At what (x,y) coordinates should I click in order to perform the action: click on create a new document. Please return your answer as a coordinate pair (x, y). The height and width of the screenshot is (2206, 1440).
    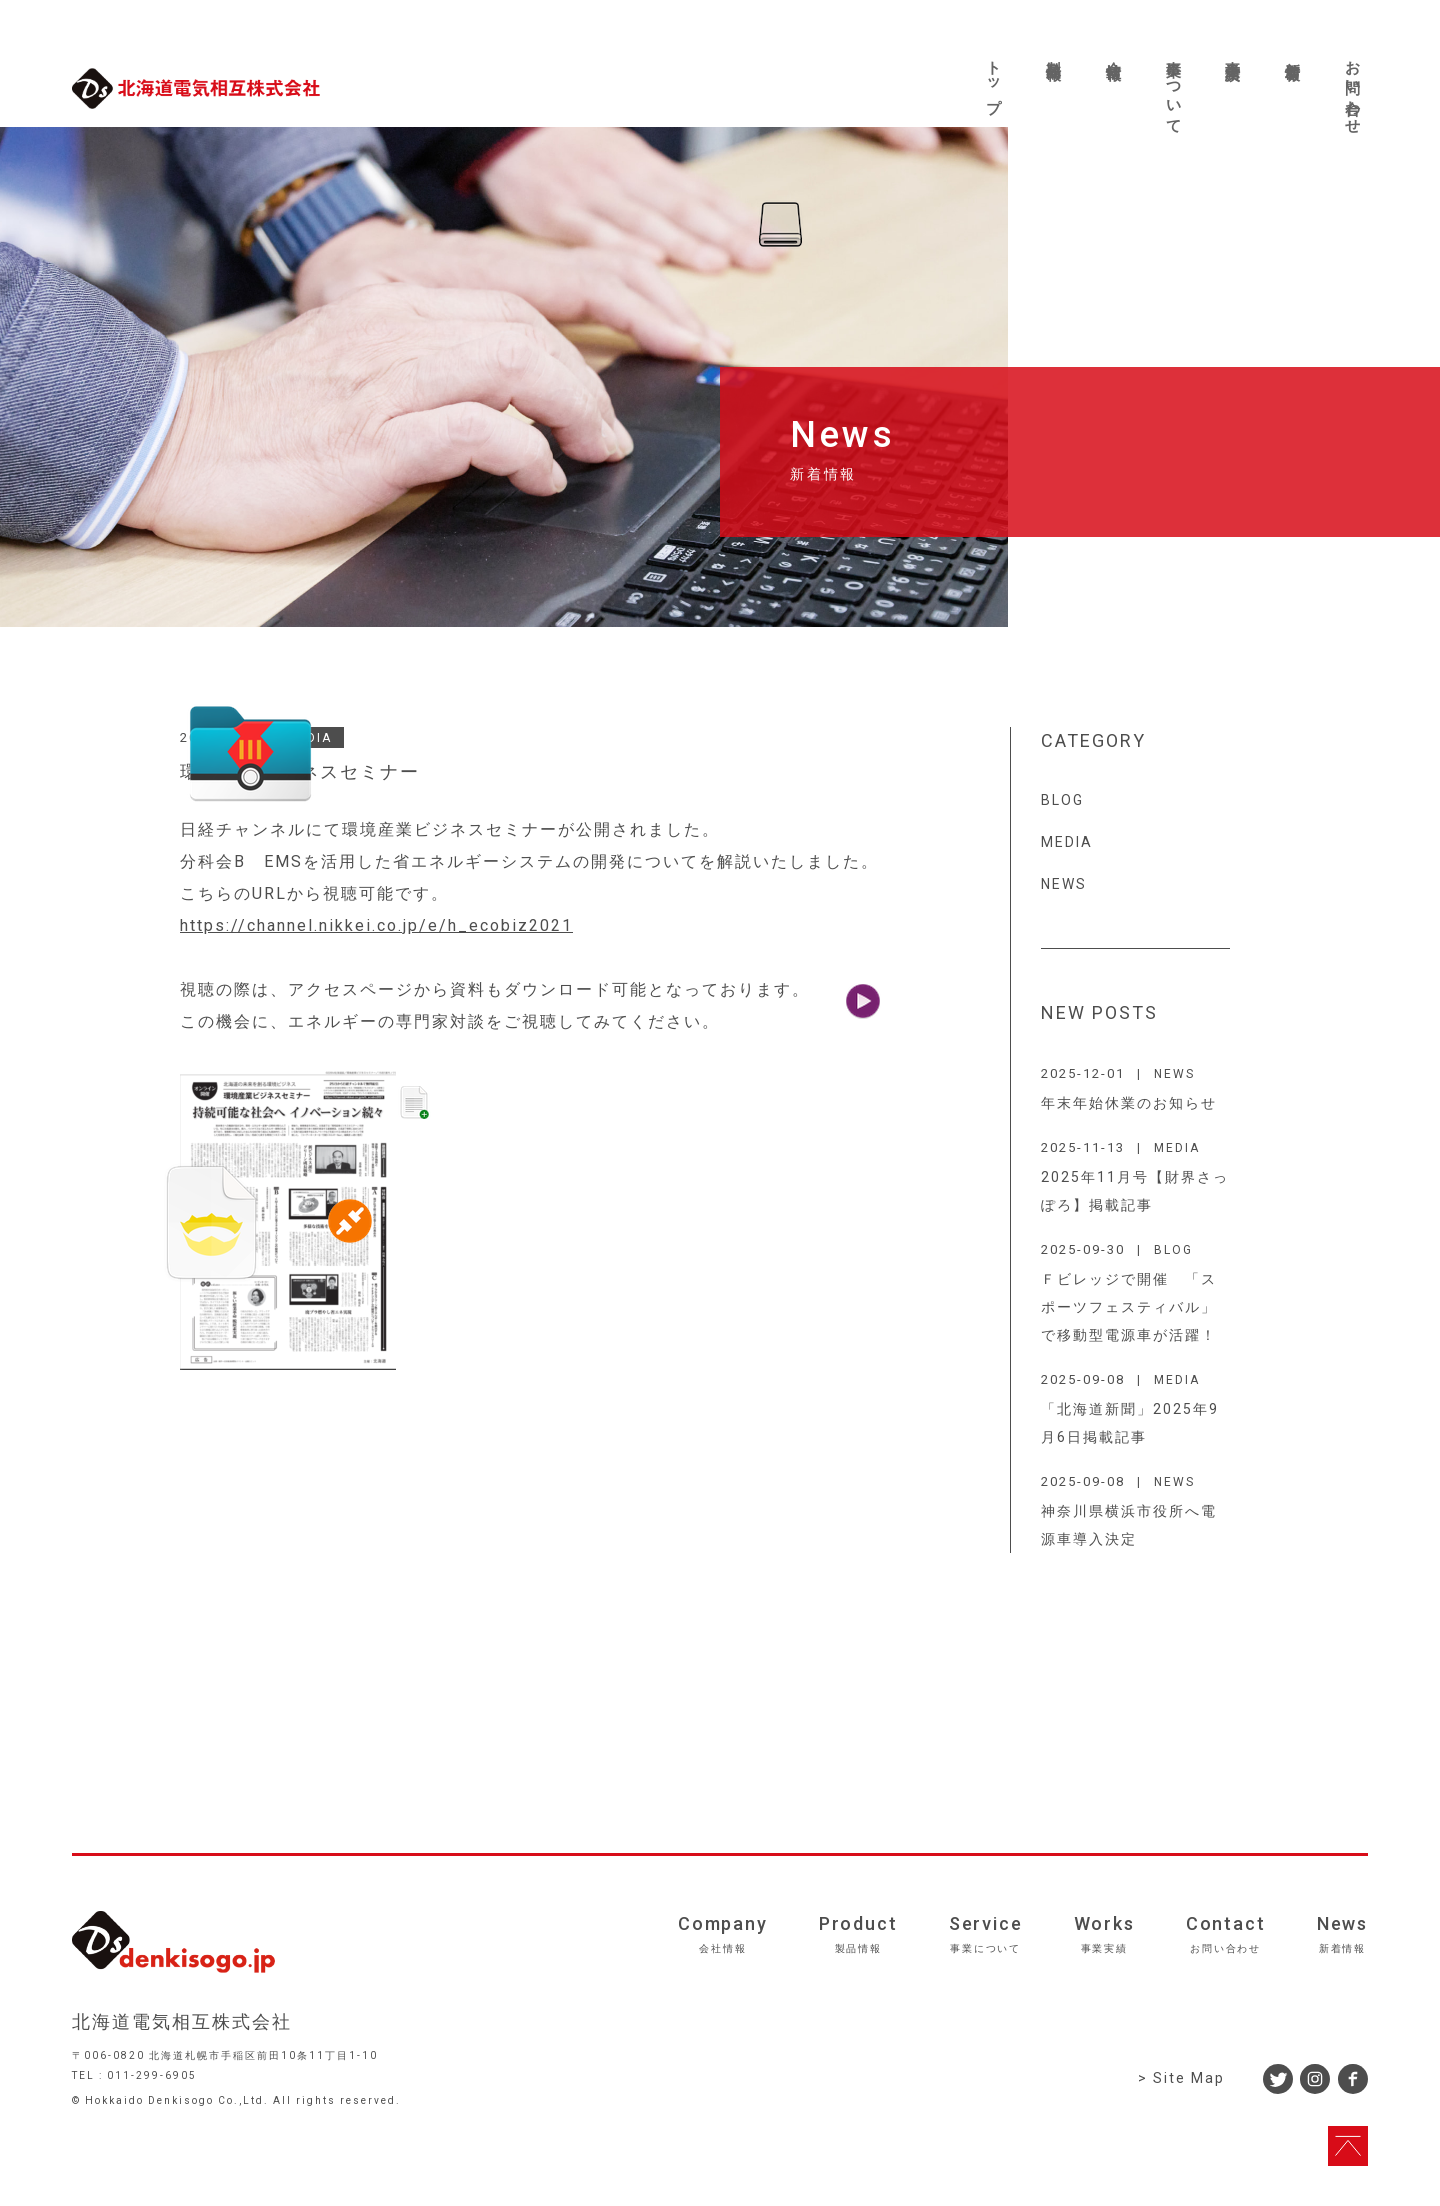
    Looking at the image, I should click on (414, 1102).